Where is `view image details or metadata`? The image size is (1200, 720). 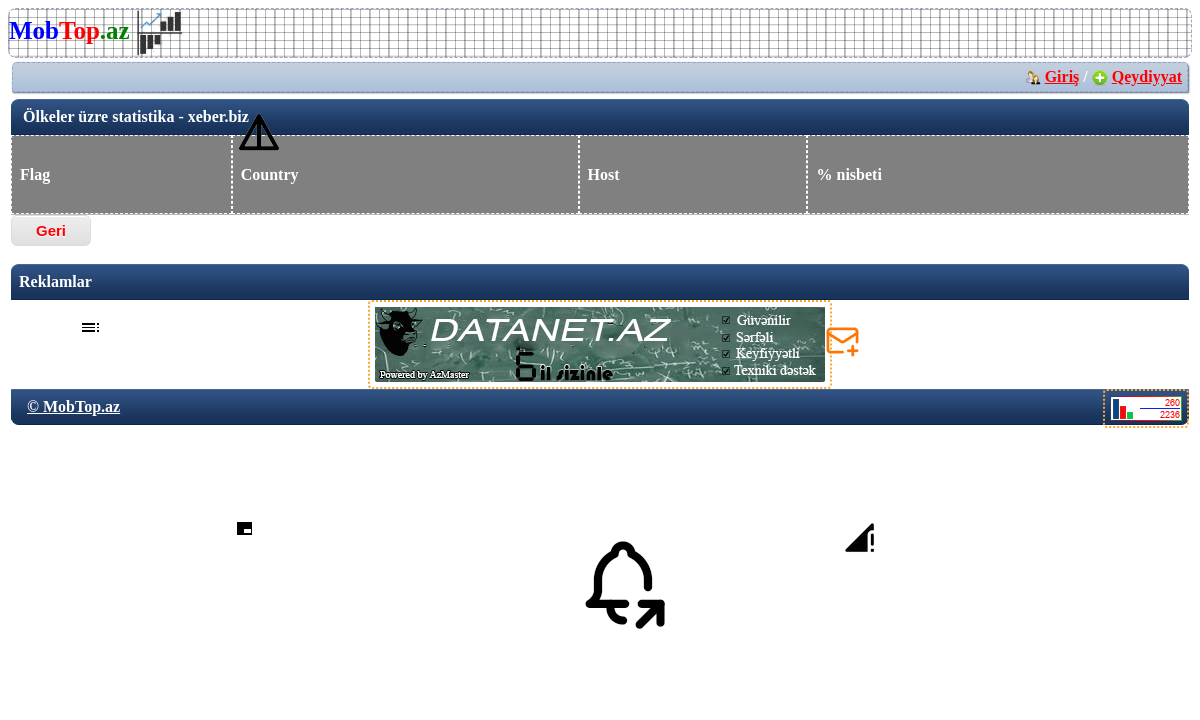 view image details or metadata is located at coordinates (259, 131).